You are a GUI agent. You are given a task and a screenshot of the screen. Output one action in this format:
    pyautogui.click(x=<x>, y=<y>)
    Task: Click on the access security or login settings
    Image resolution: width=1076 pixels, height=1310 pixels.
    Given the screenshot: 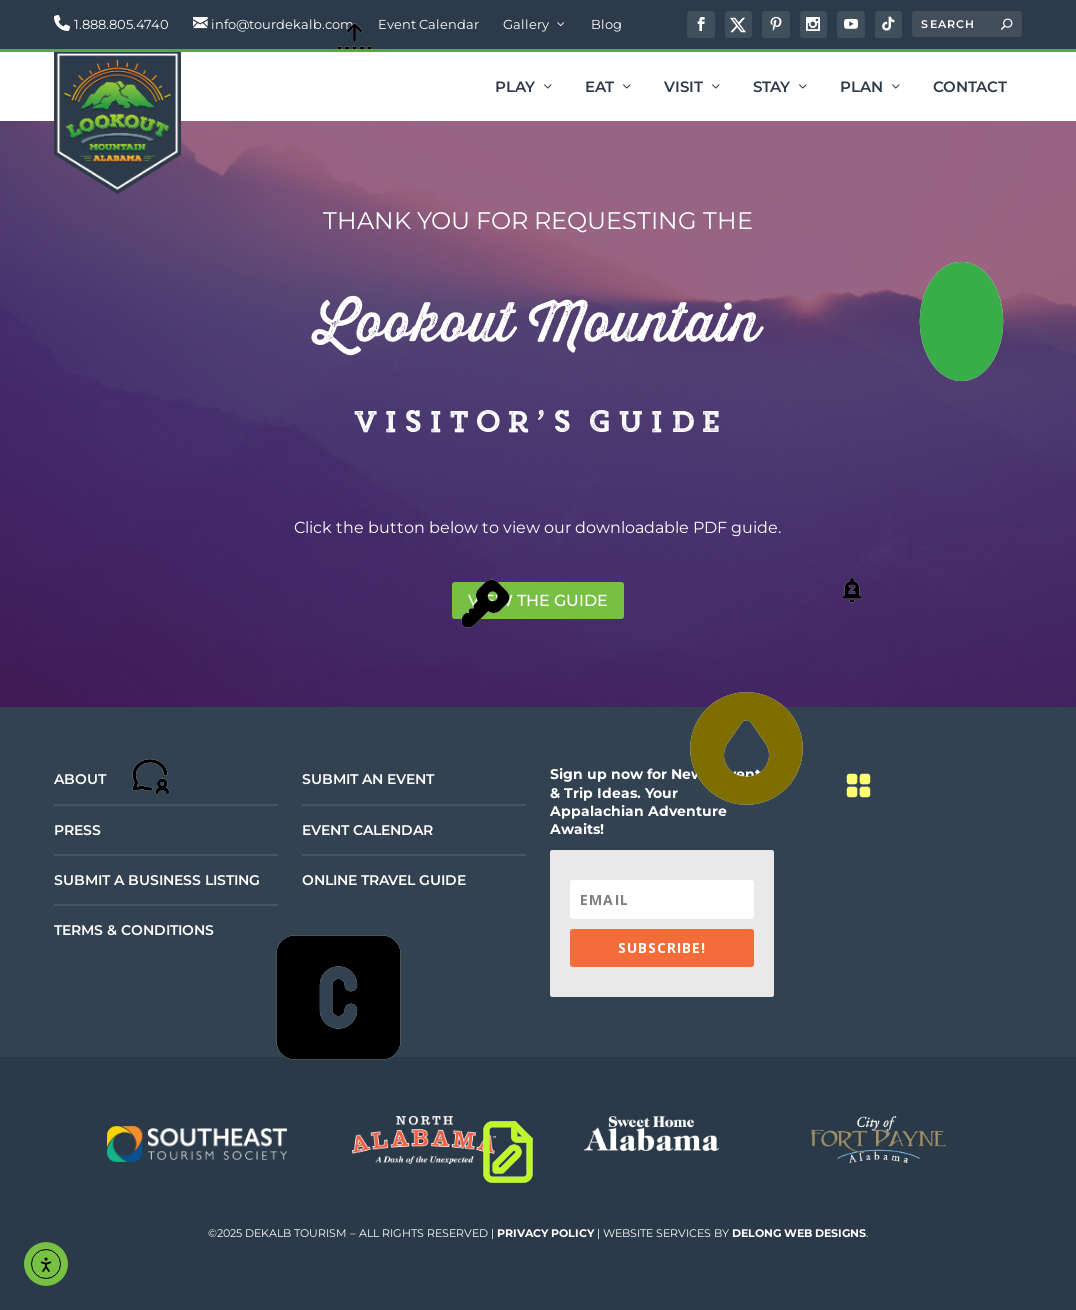 What is the action you would take?
    pyautogui.click(x=485, y=603)
    